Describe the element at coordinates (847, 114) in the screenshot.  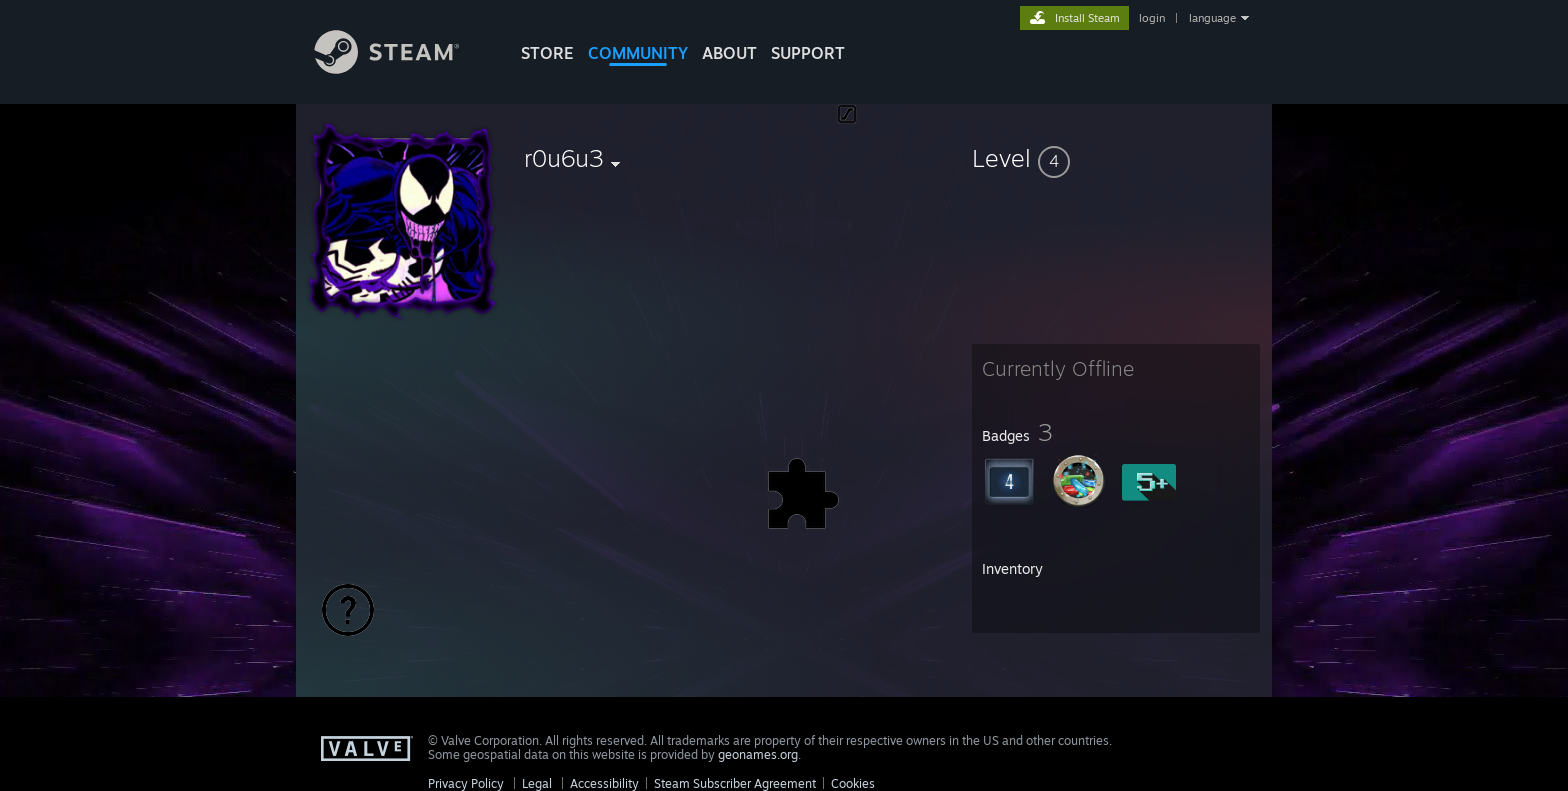
I see `indicates escalator location in a building or transit station` at that location.